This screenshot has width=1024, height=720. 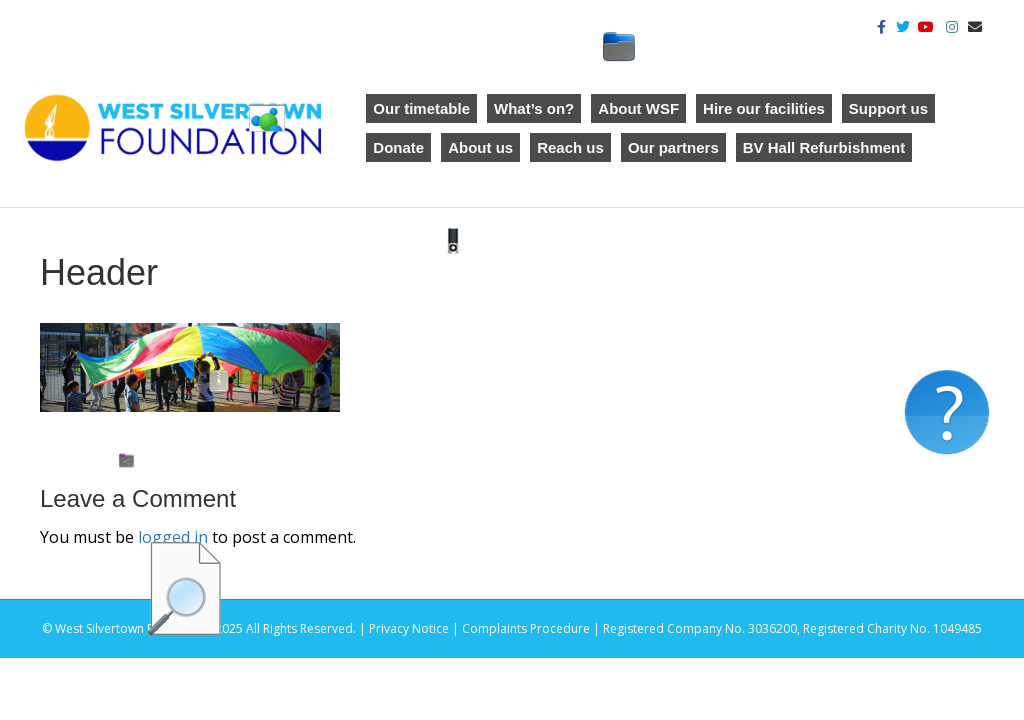 I want to click on search within a document or file, so click(x=185, y=588).